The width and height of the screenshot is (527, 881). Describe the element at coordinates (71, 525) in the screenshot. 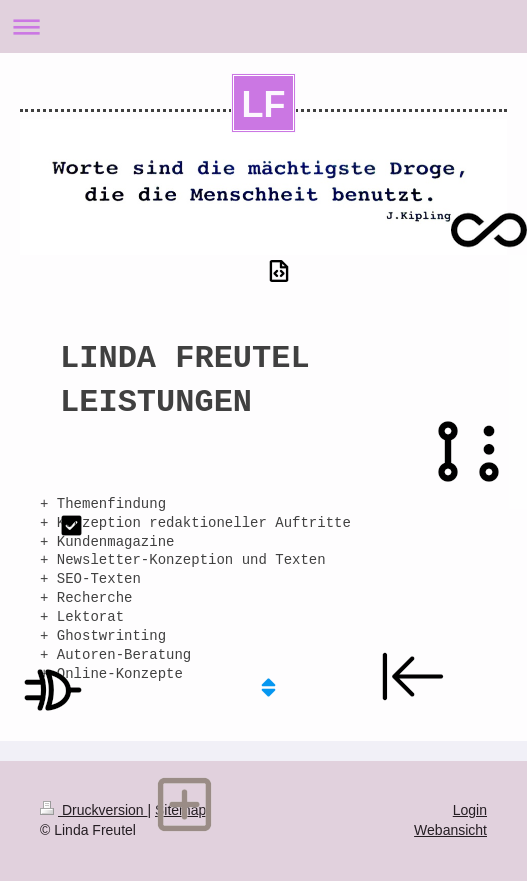

I see `a selected or checked item` at that location.